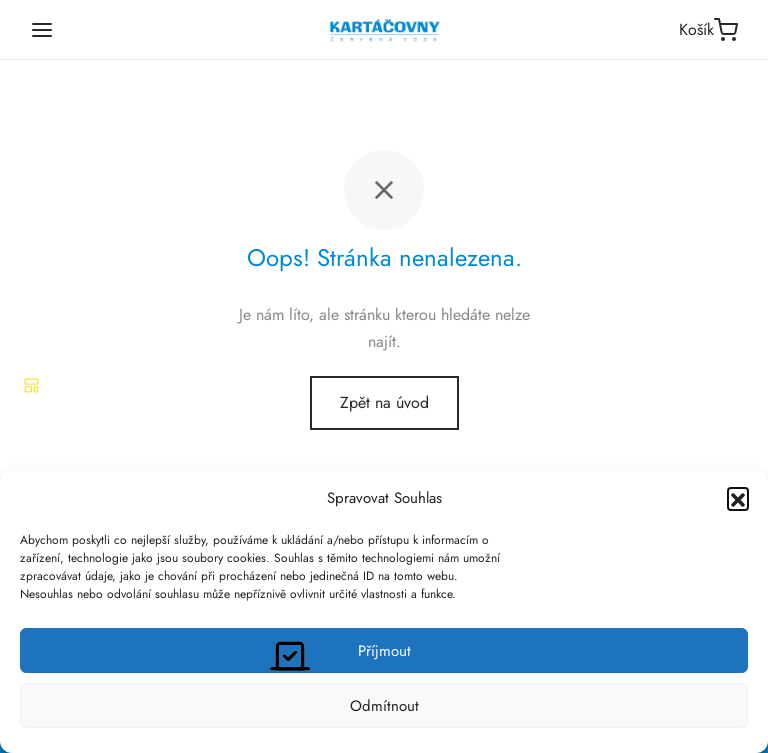 This screenshot has height=753, width=768. Describe the element at coordinates (31, 385) in the screenshot. I see `select a page layout template` at that location.